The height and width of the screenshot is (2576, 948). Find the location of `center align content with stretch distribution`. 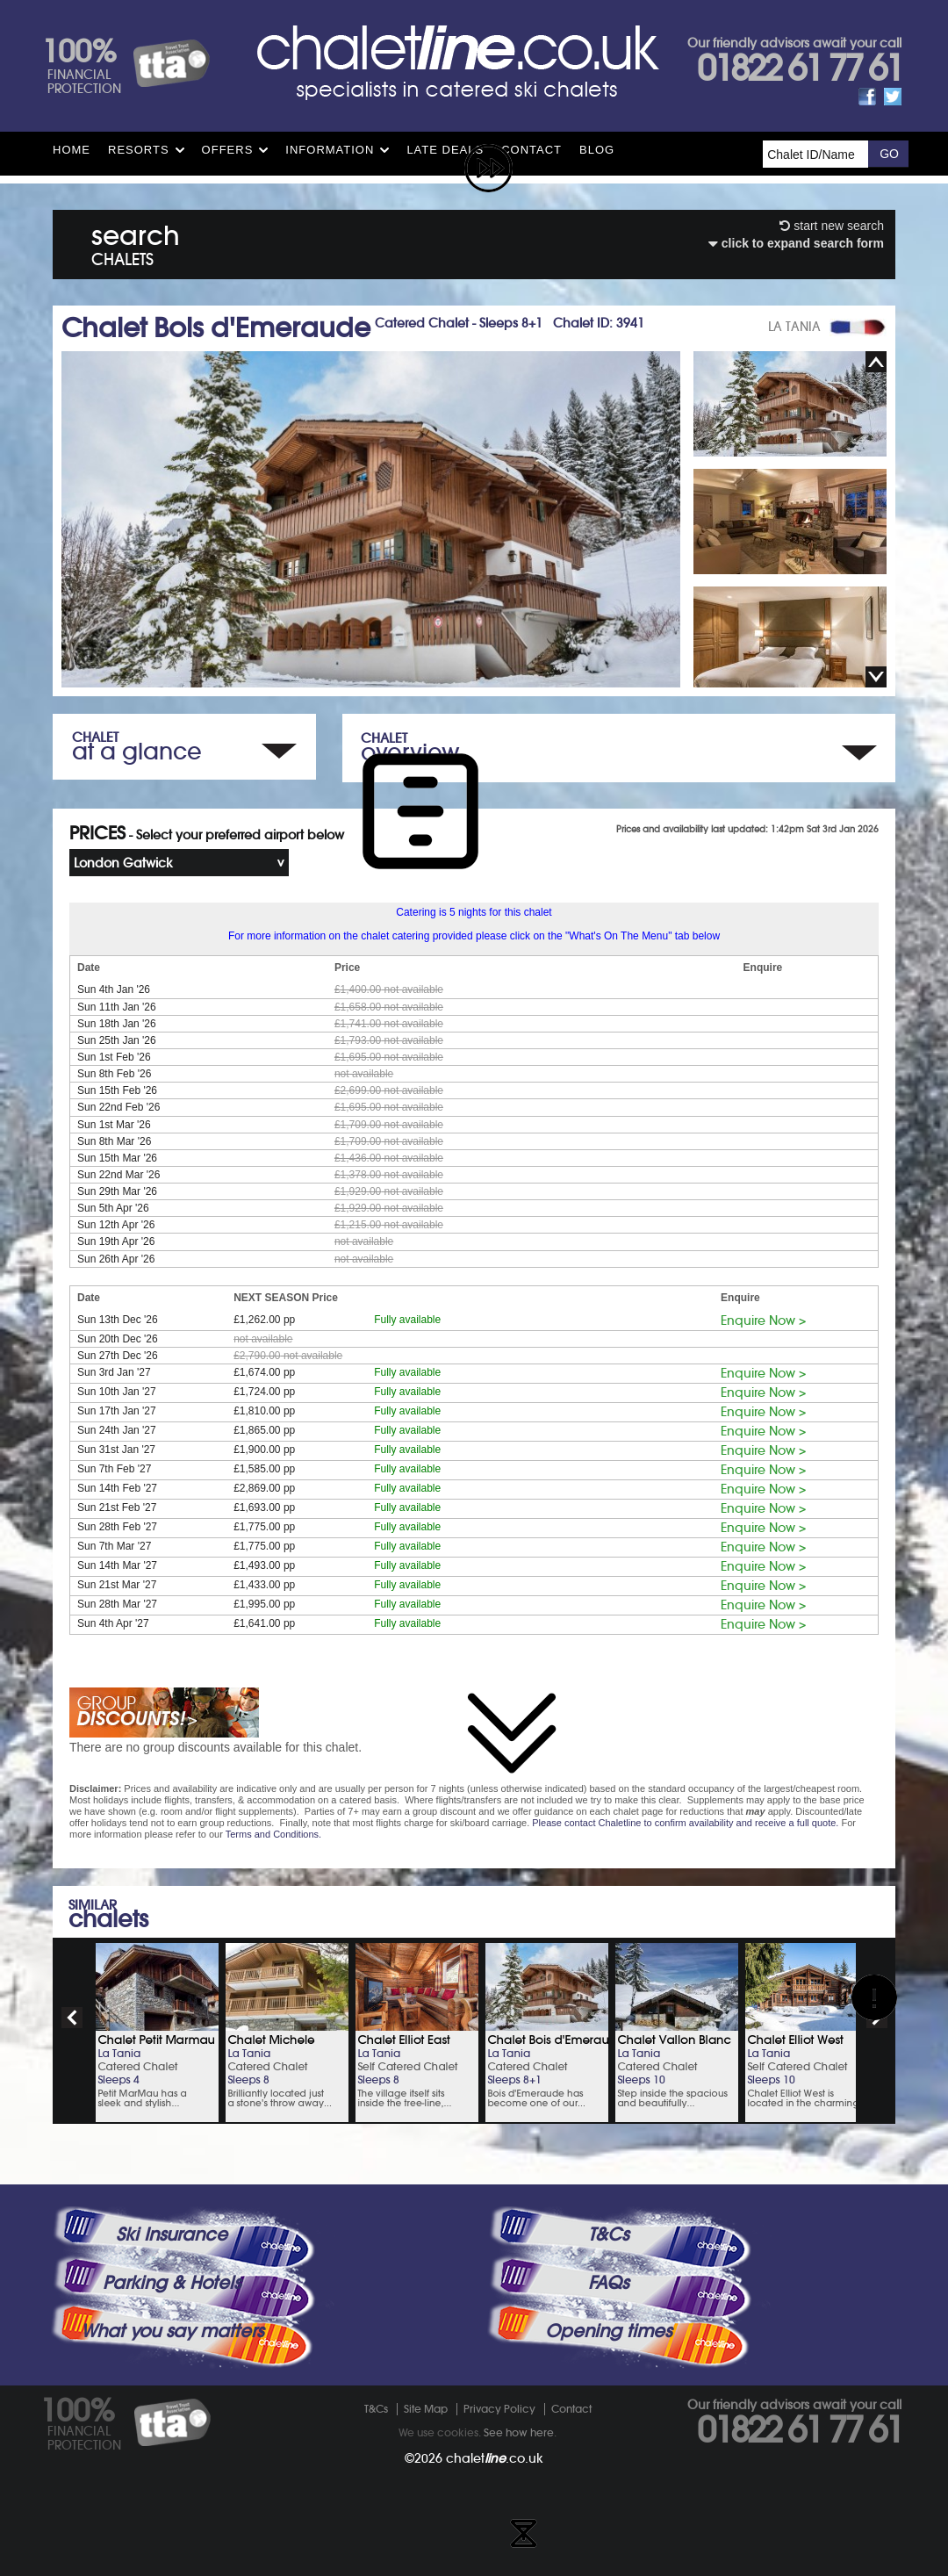

center align content with stretch distribution is located at coordinates (420, 811).